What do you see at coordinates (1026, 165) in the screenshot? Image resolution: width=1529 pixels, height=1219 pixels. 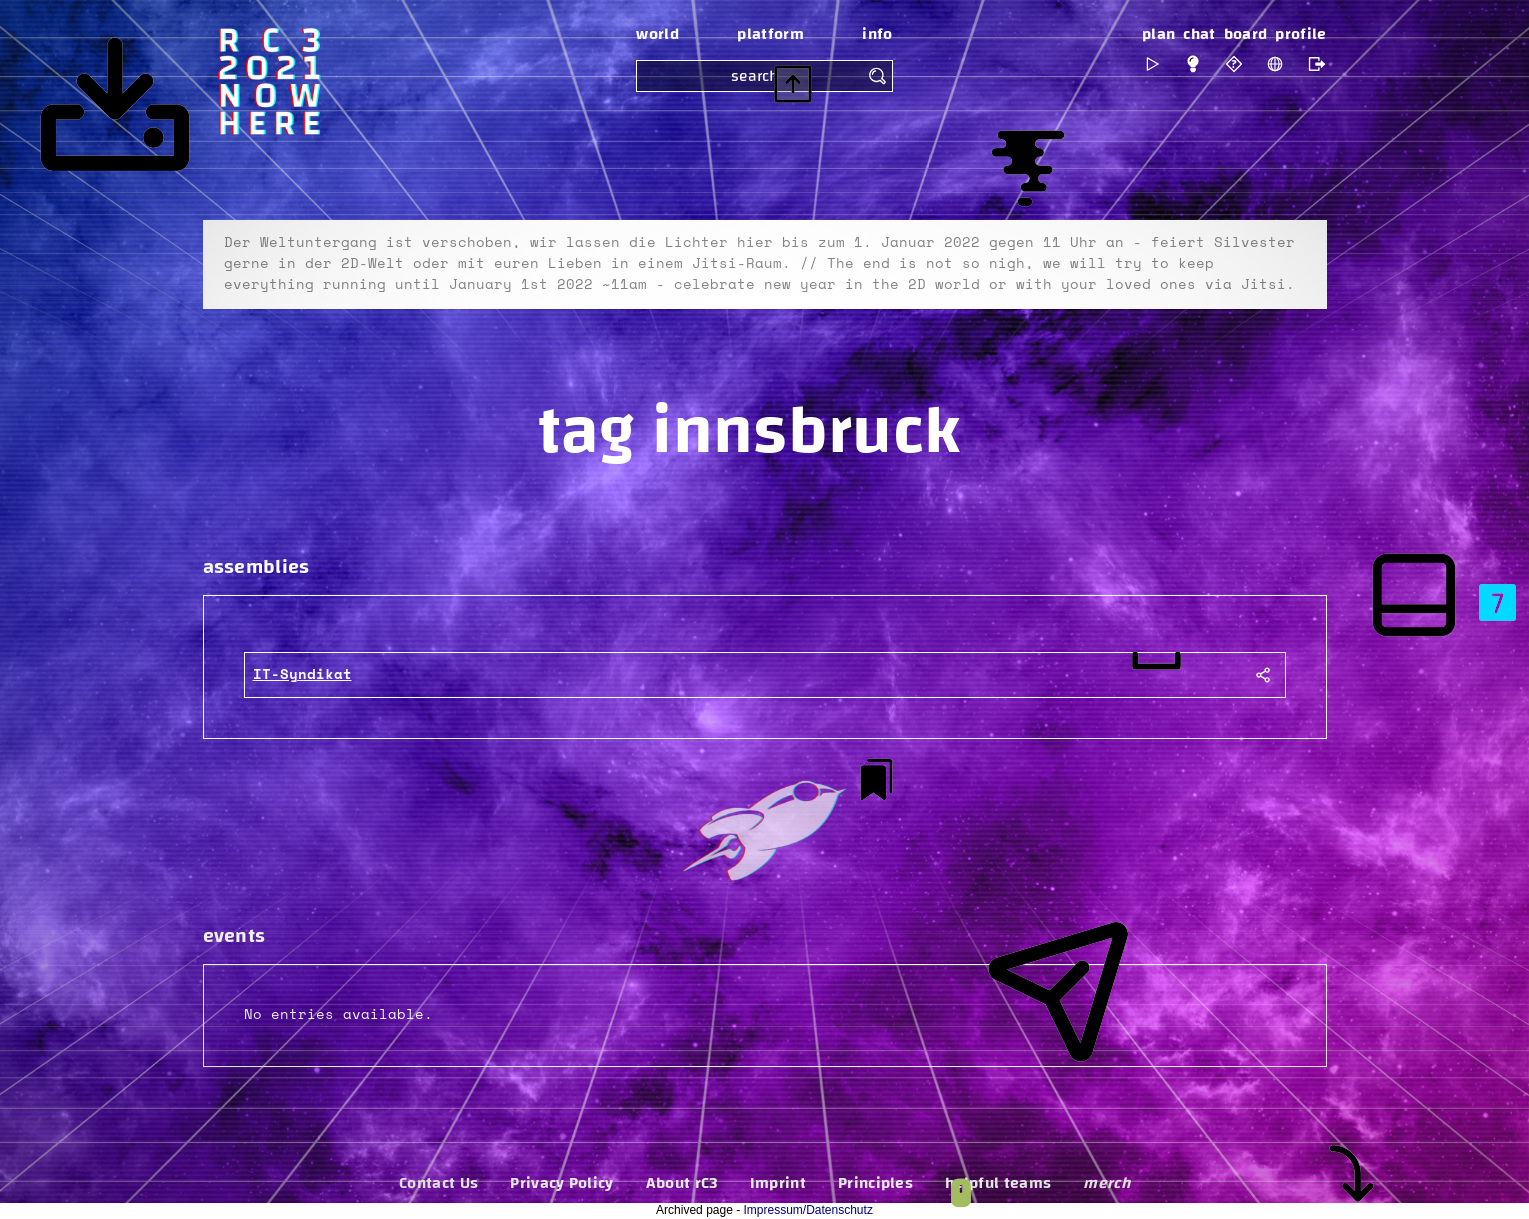 I see `indicates severe weather alert or tornado warning` at bounding box center [1026, 165].